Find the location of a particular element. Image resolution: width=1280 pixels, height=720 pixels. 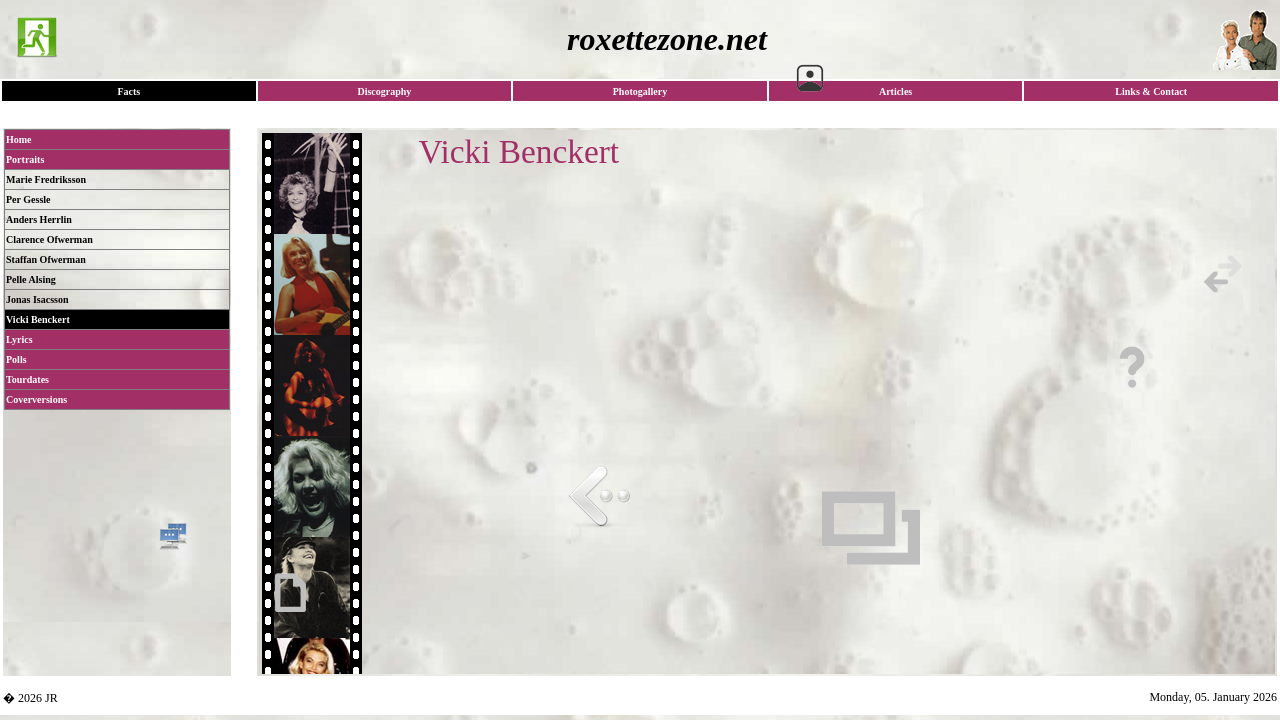

indicates no internet connection despite wifi signal is located at coordinates (1132, 359).